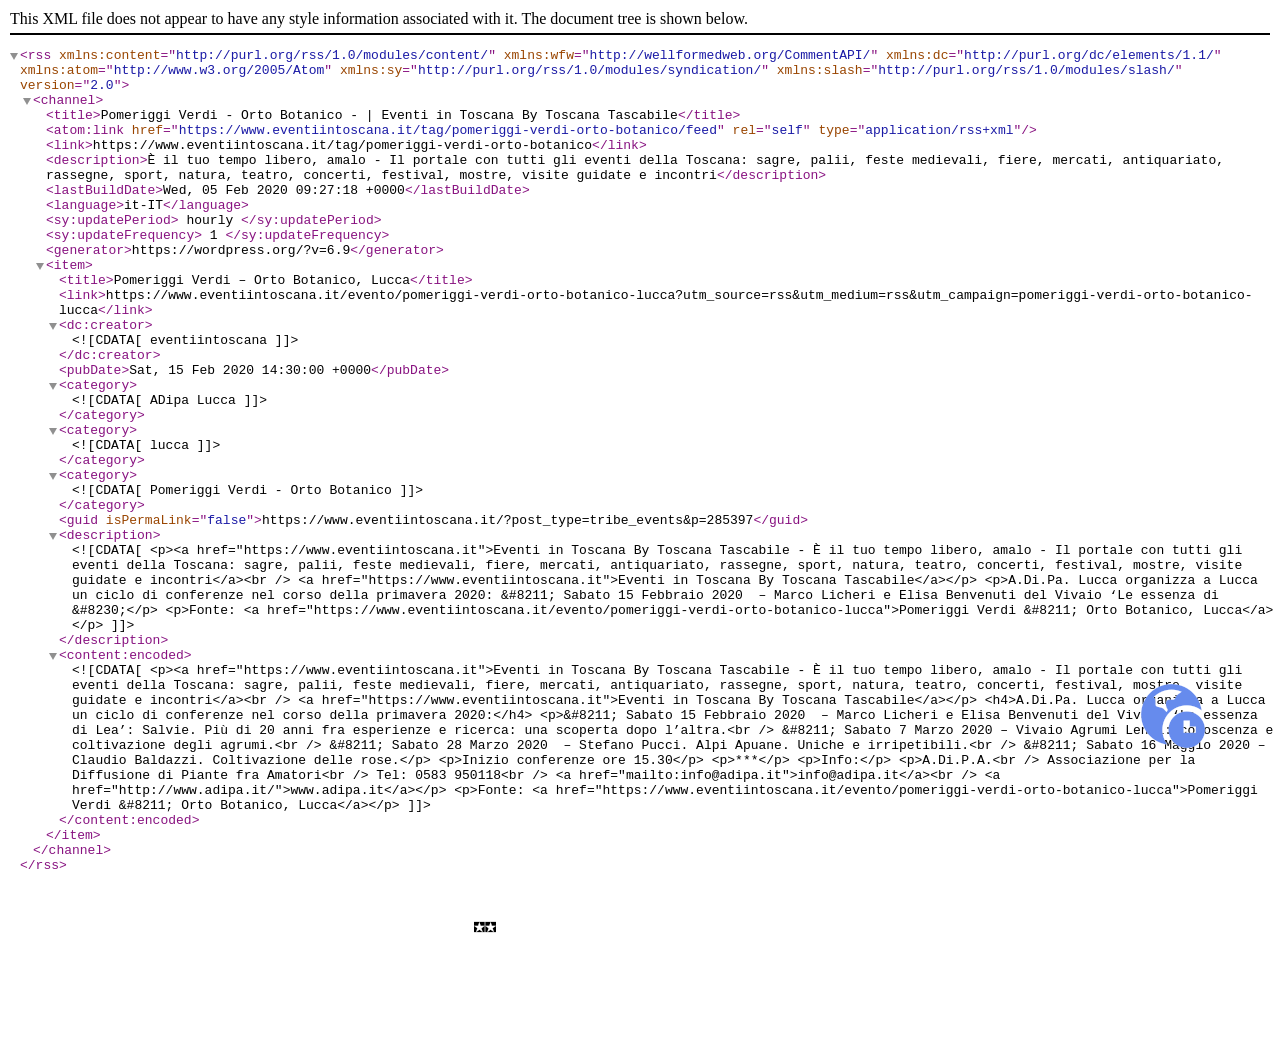  I want to click on tamiya brand logo, so click(485, 927).